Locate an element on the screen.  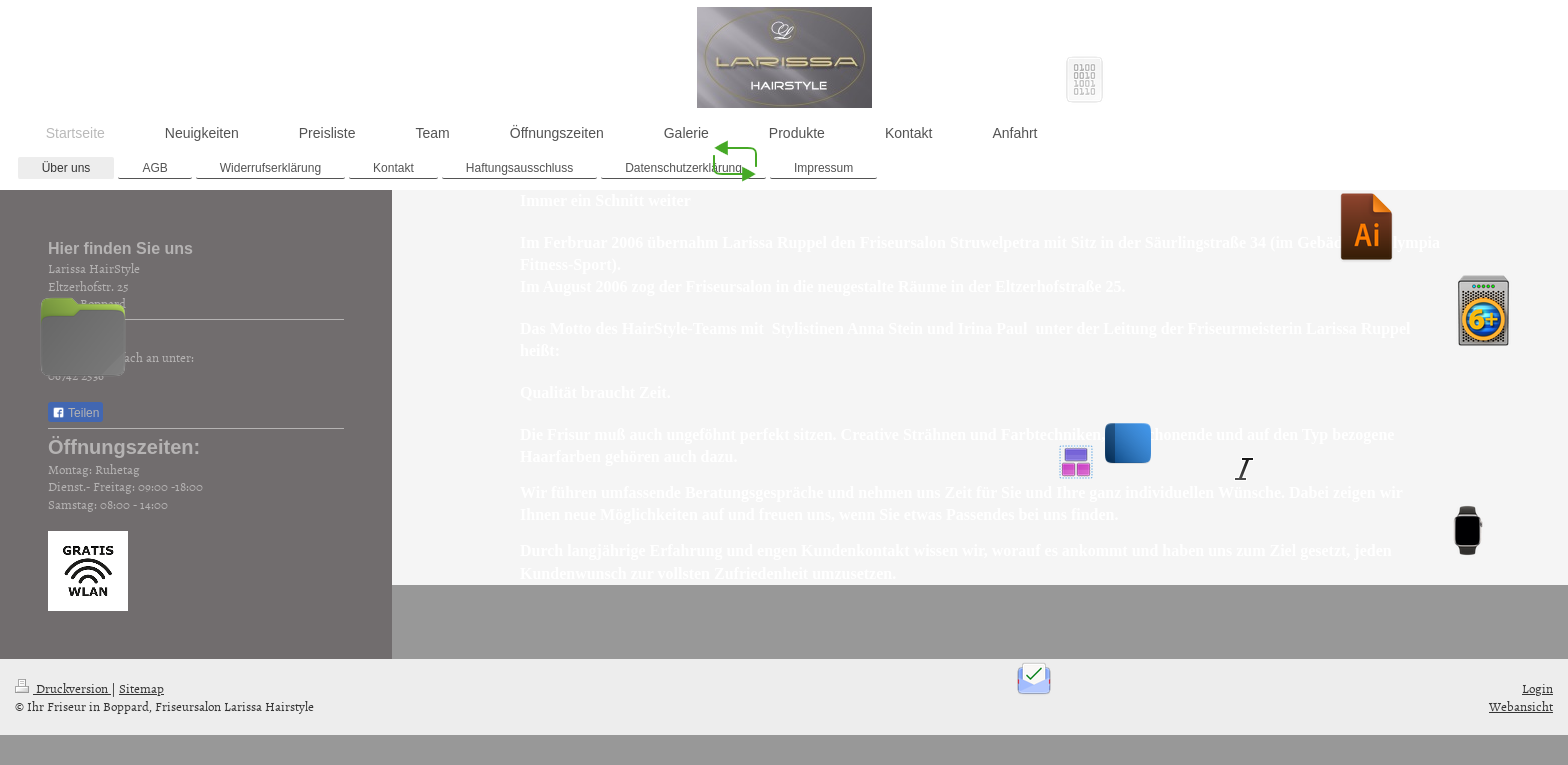
open a folder or directory is located at coordinates (83, 337).